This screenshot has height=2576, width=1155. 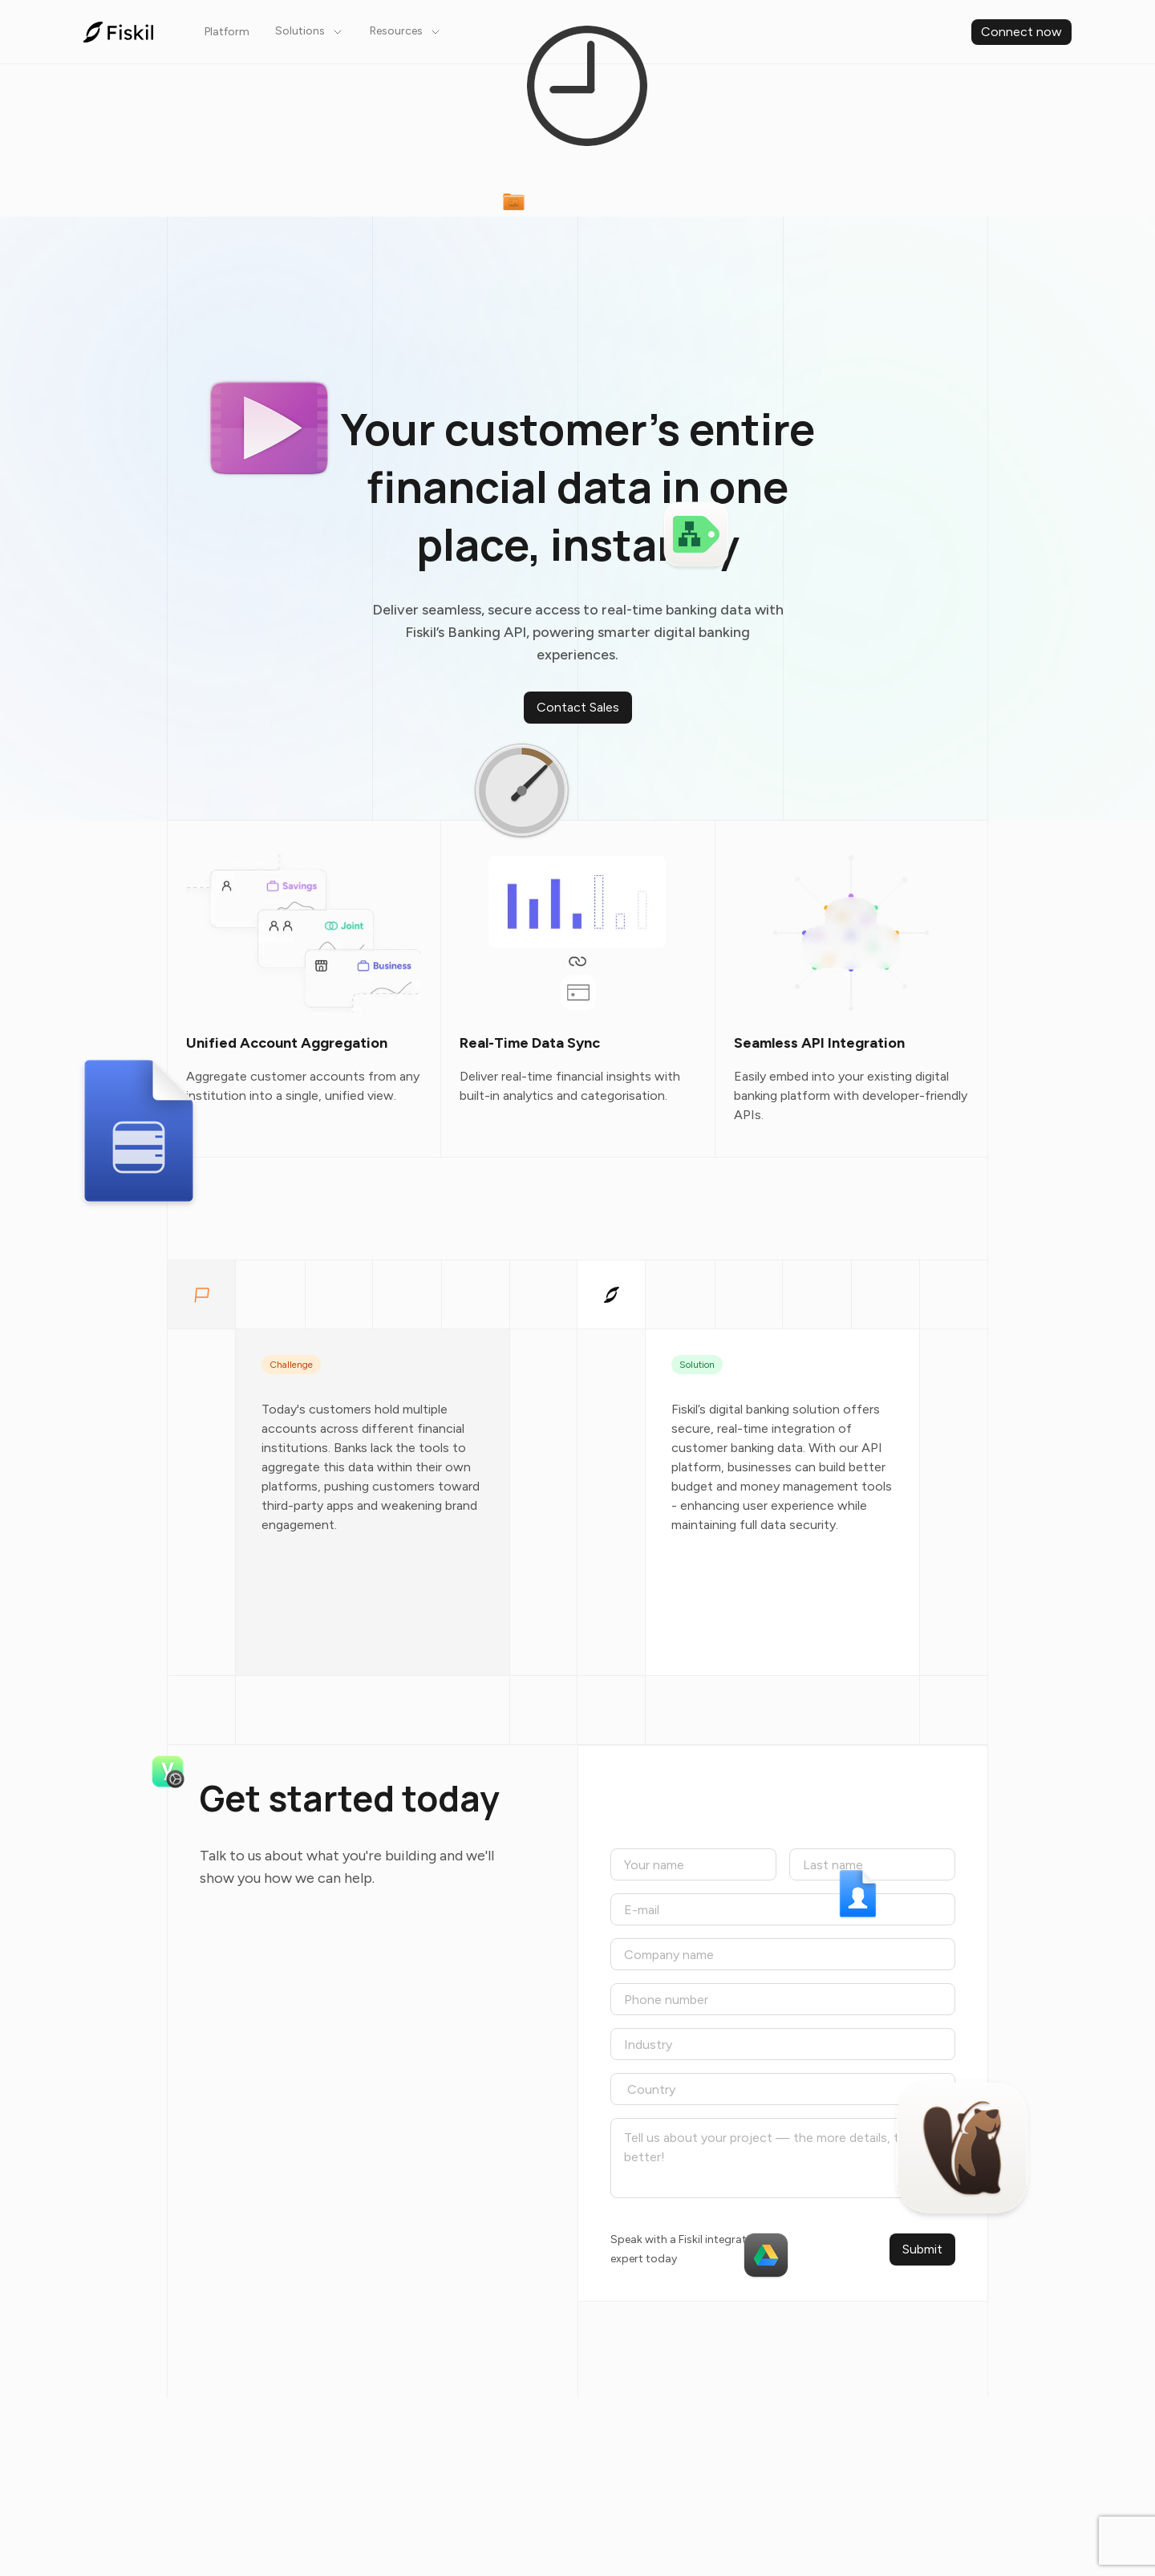 What do you see at coordinates (269, 428) in the screenshot?
I see `open the video player app` at bounding box center [269, 428].